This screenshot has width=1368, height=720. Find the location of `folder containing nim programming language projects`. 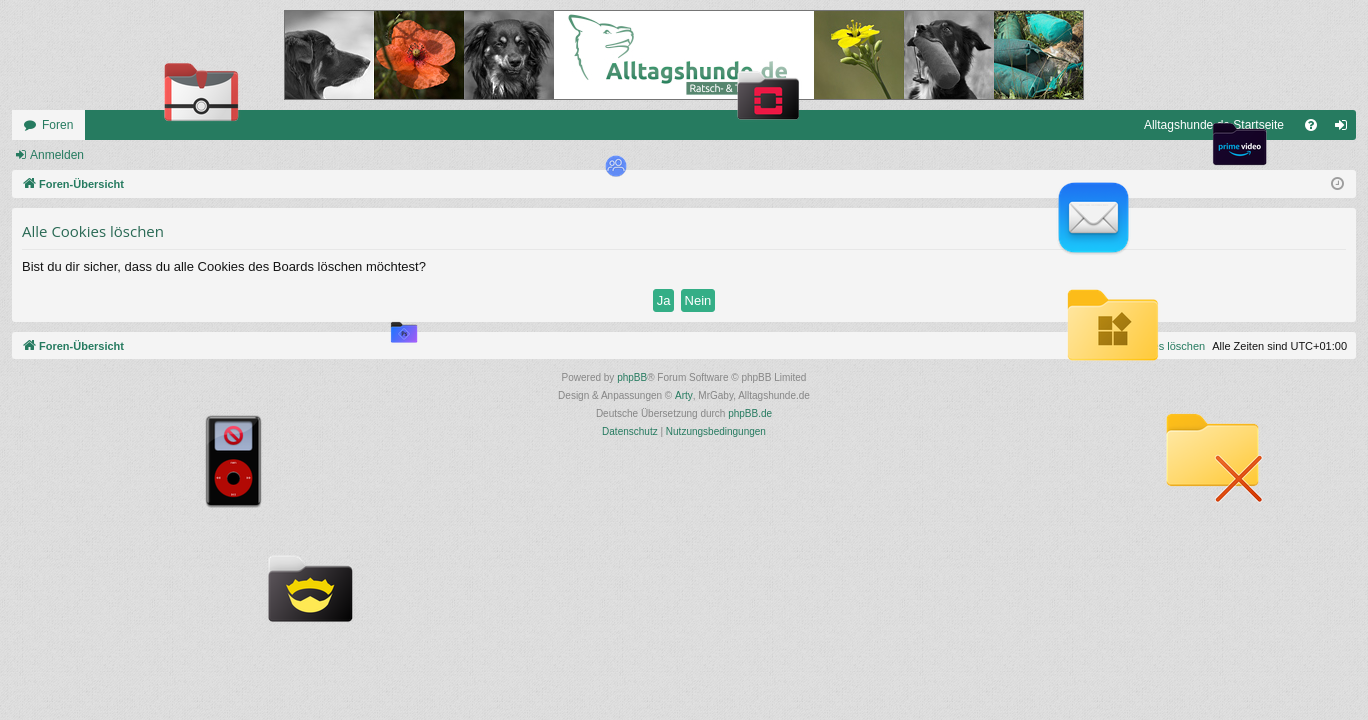

folder containing nim programming language projects is located at coordinates (310, 591).